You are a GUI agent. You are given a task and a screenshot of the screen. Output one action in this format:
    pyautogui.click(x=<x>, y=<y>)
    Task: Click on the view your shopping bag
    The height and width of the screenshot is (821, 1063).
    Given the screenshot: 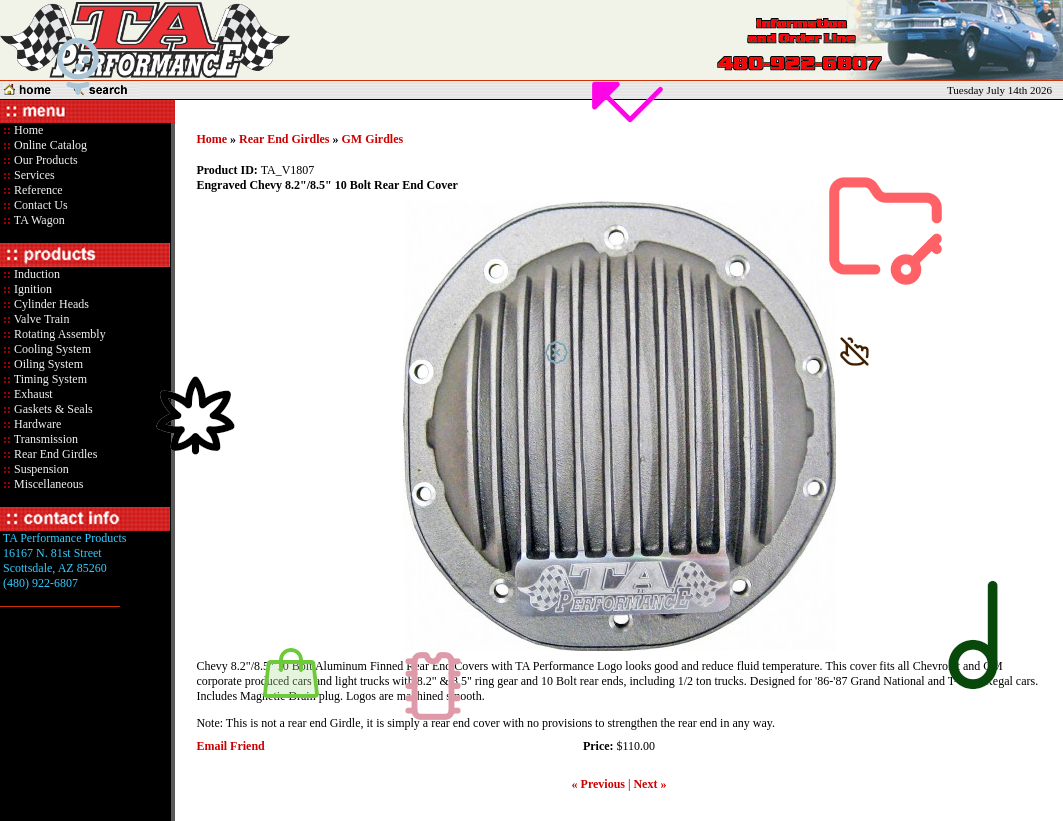 What is the action you would take?
    pyautogui.click(x=291, y=676)
    